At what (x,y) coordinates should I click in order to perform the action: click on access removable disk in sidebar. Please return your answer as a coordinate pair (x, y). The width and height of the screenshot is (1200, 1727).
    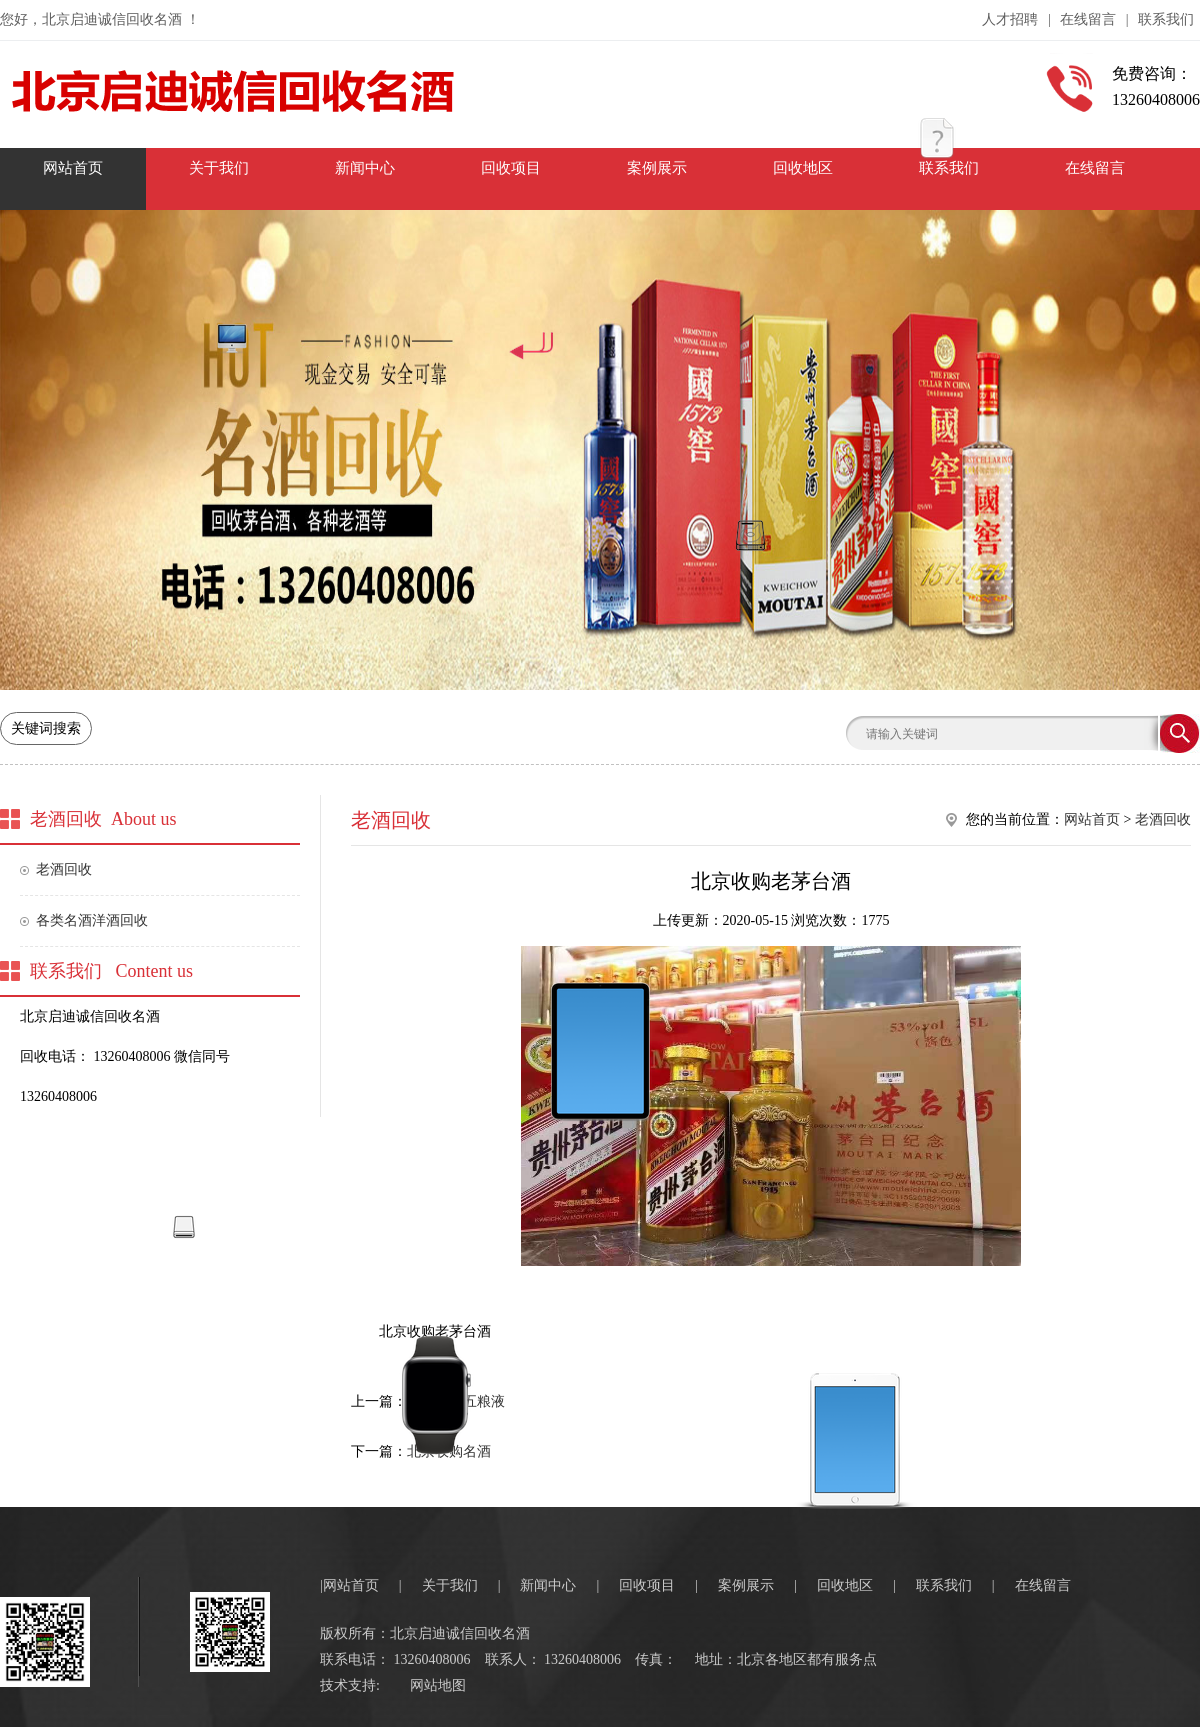
    Looking at the image, I should click on (184, 1227).